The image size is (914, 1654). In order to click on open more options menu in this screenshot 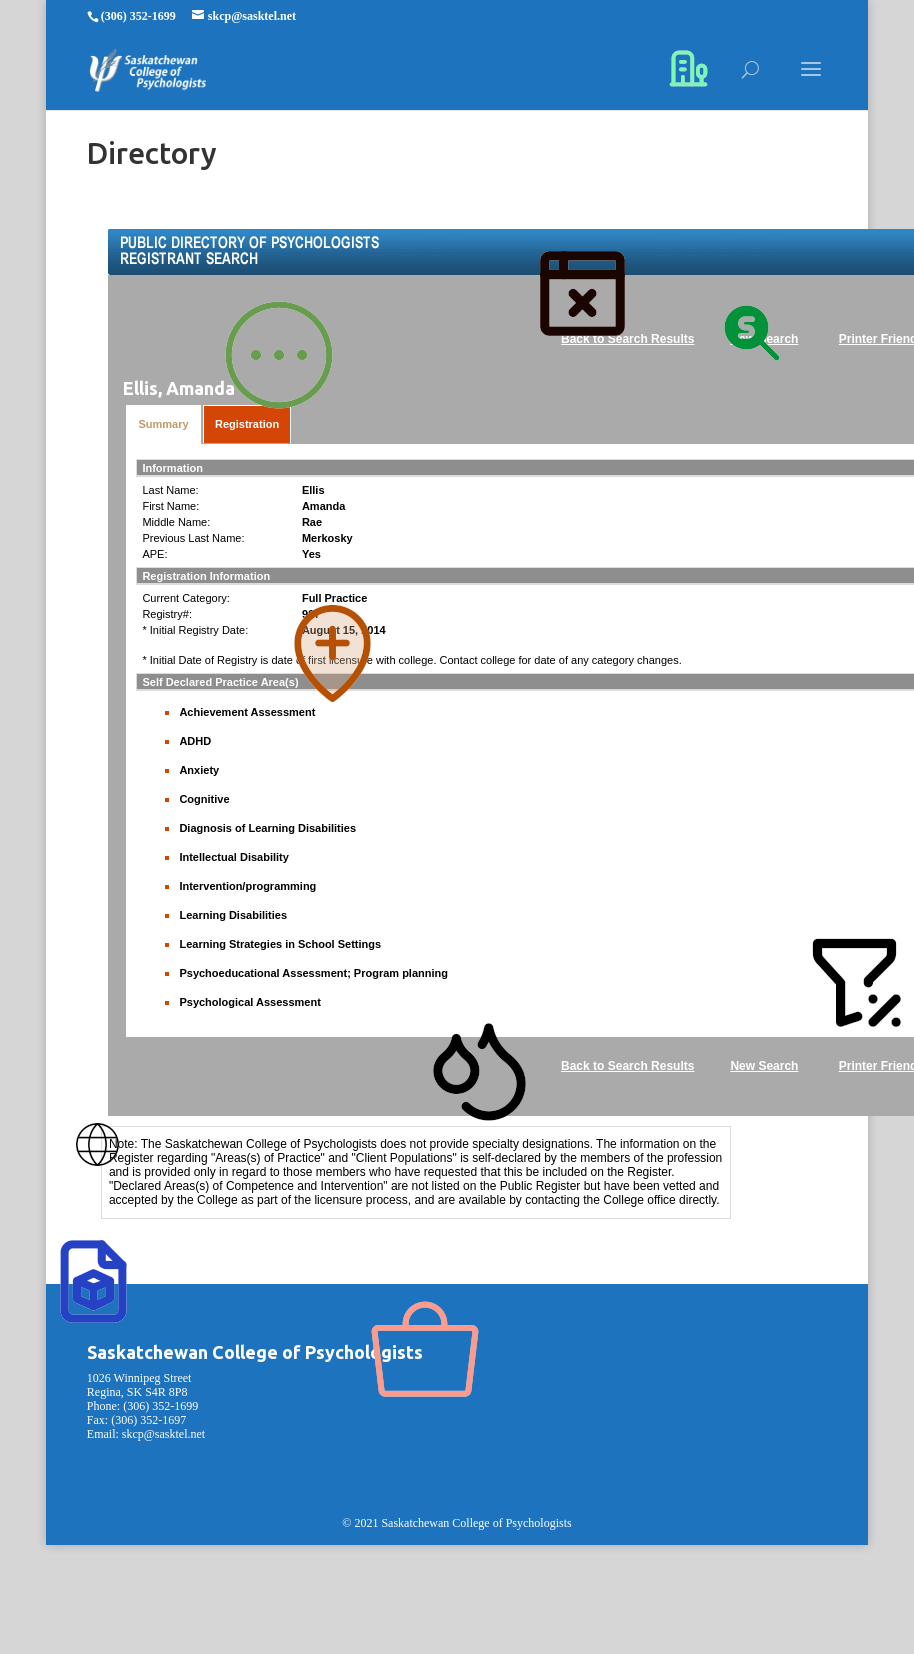, I will do `click(279, 355)`.